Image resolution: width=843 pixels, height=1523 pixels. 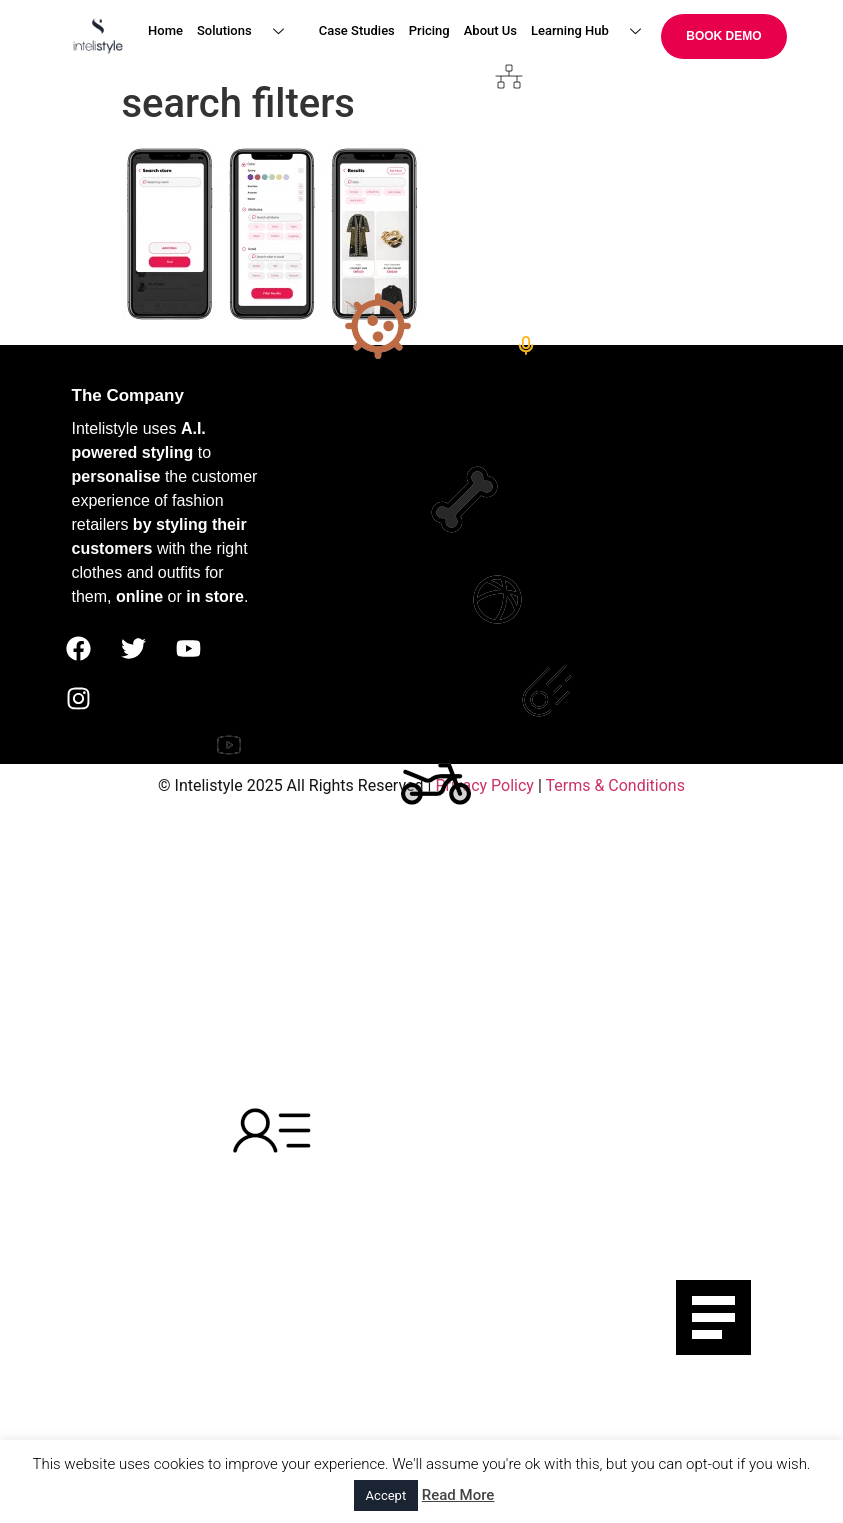 What do you see at coordinates (436, 785) in the screenshot?
I see `select motorcycle as vehicle type` at bounding box center [436, 785].